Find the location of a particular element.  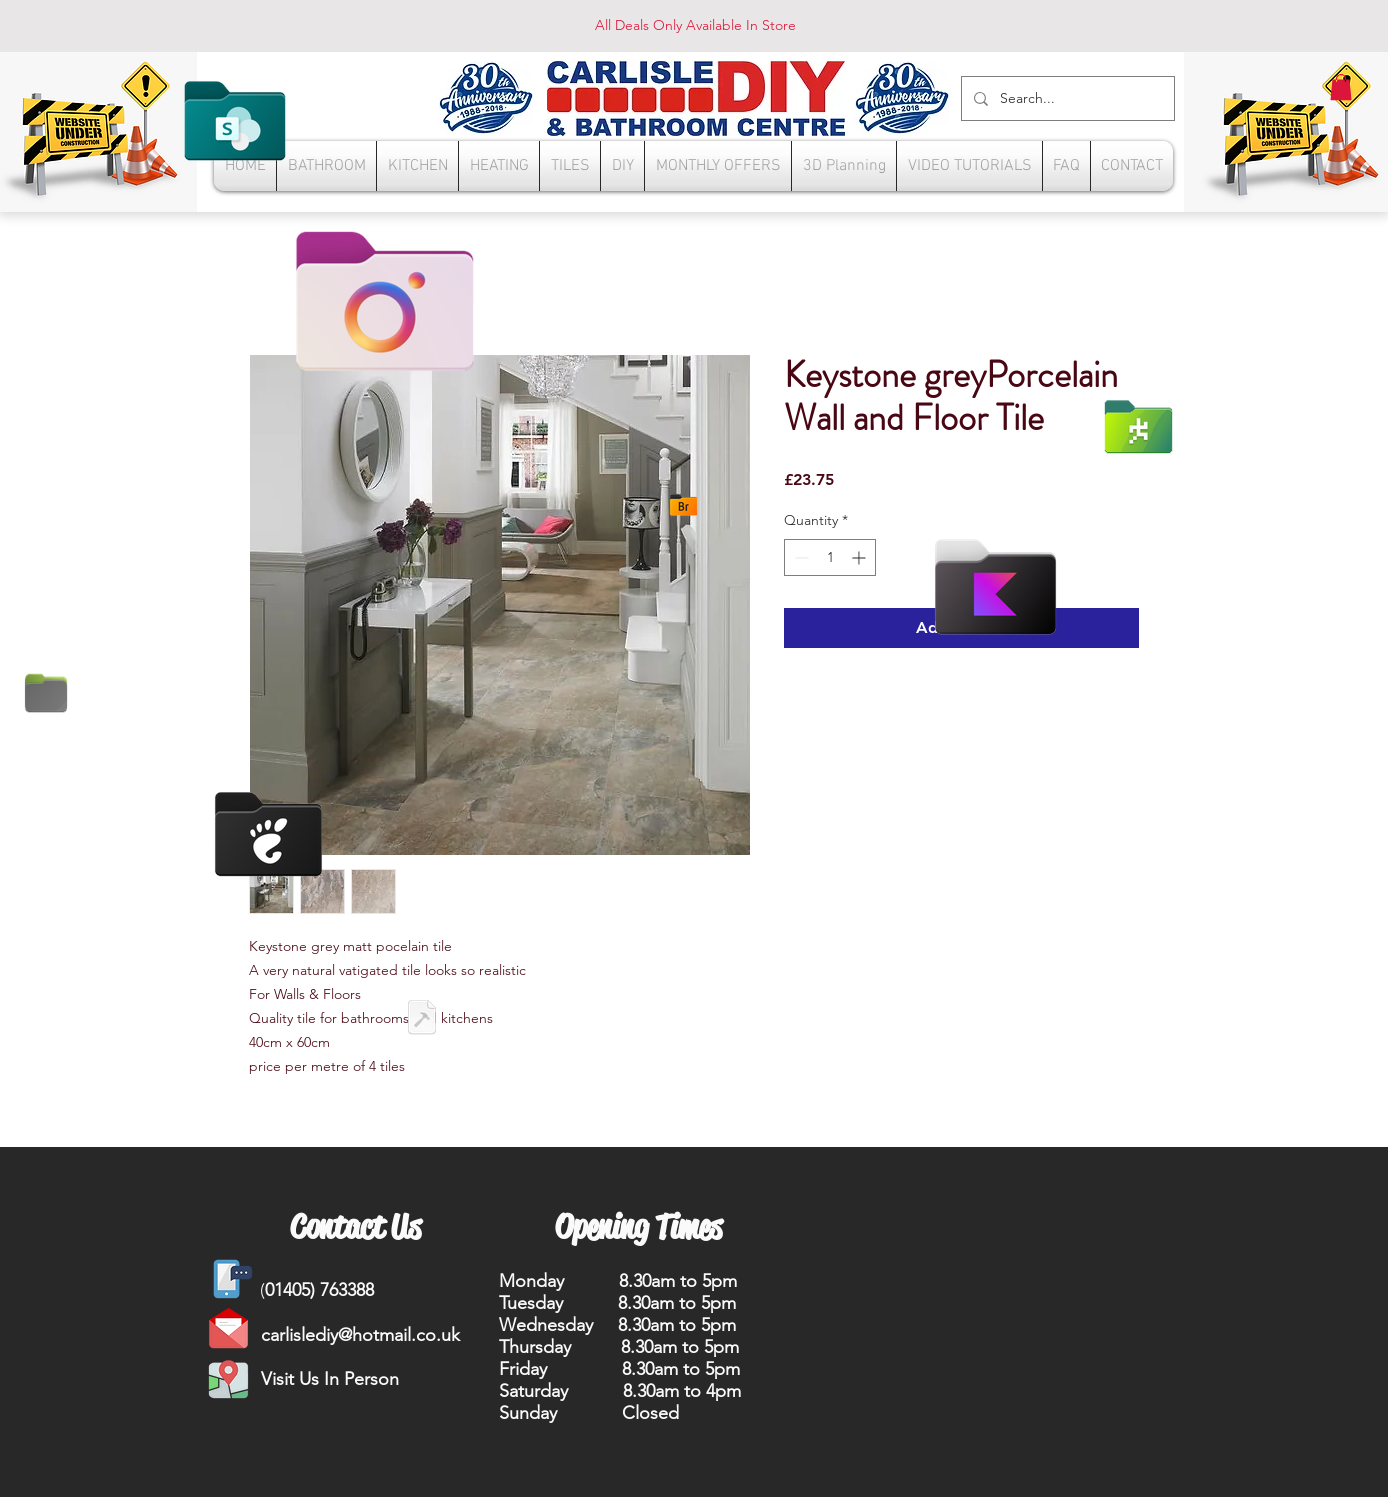

open gnome-related files folder is located at coordinates (268, 837).